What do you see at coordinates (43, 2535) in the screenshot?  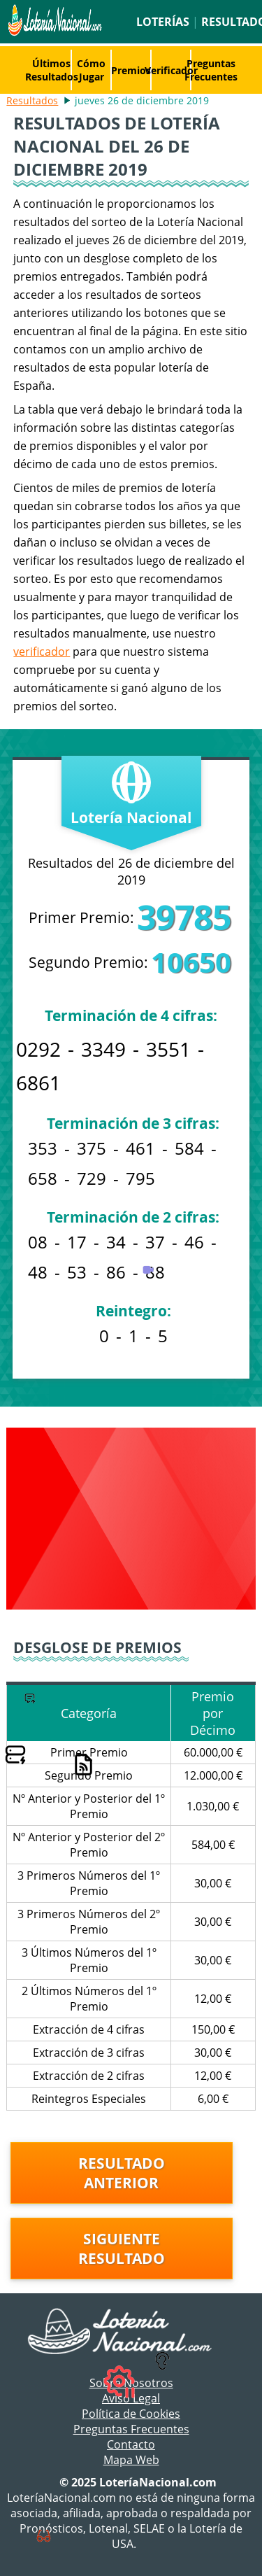 I see `view or access reading mode` at bounding box center [43, 2535].